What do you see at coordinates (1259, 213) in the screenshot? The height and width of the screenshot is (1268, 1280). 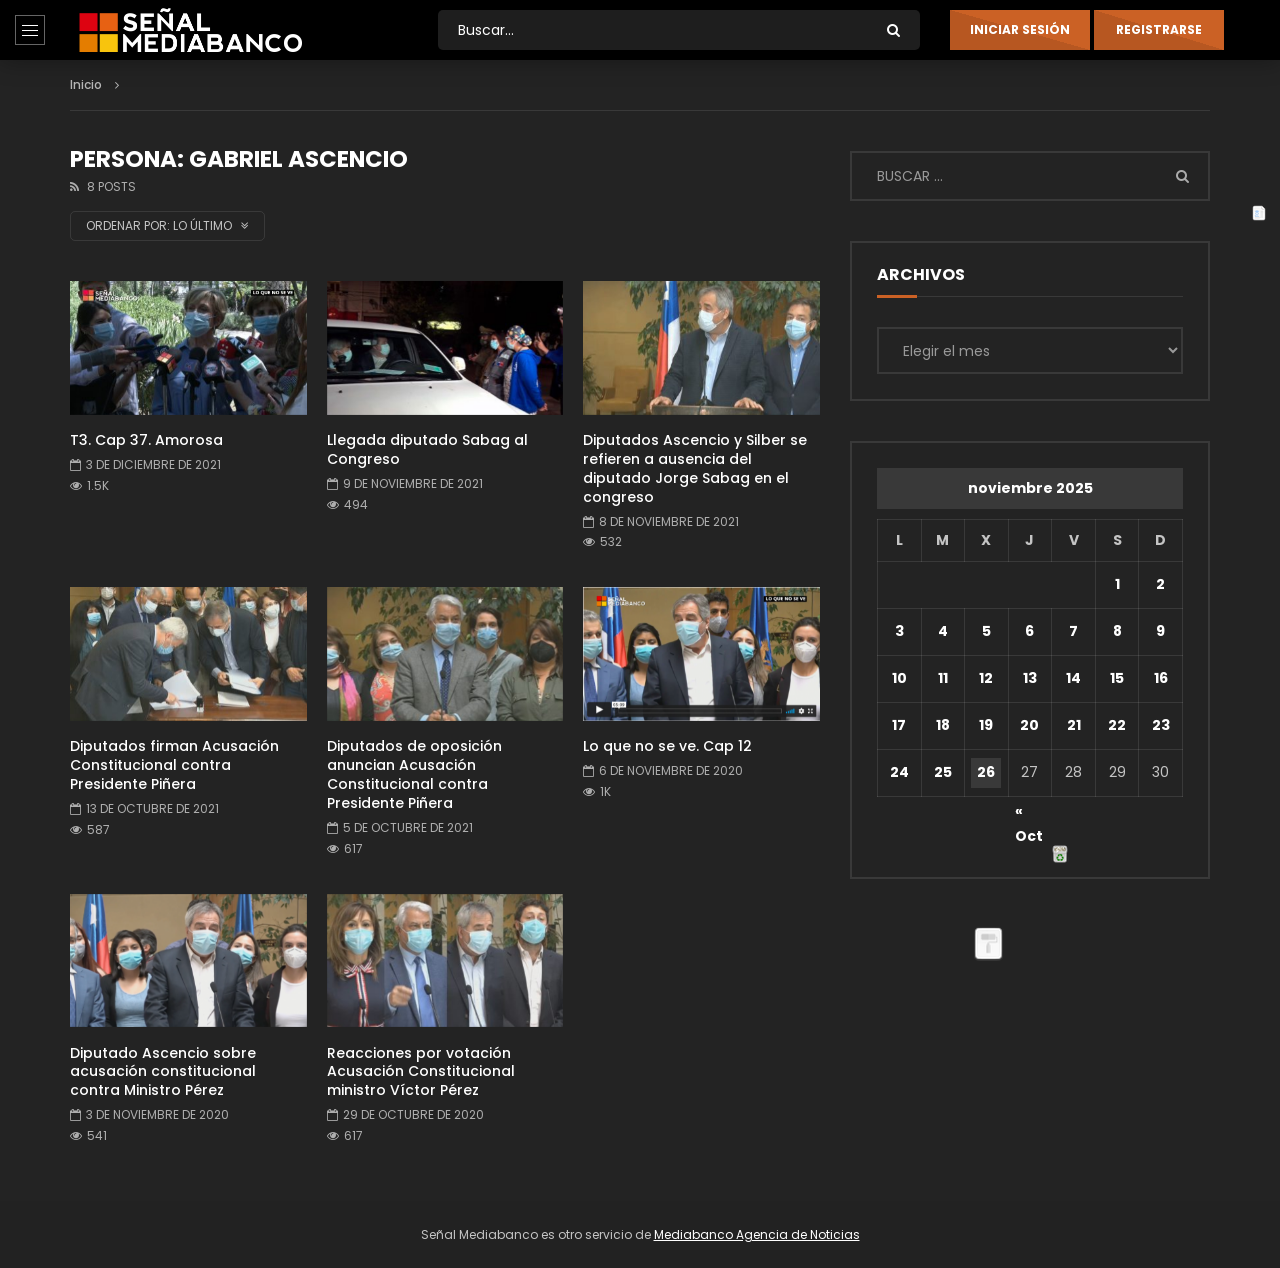 I see `open a Hangul Word Processor (.hwp) document` at bounding box center [1259, 213].